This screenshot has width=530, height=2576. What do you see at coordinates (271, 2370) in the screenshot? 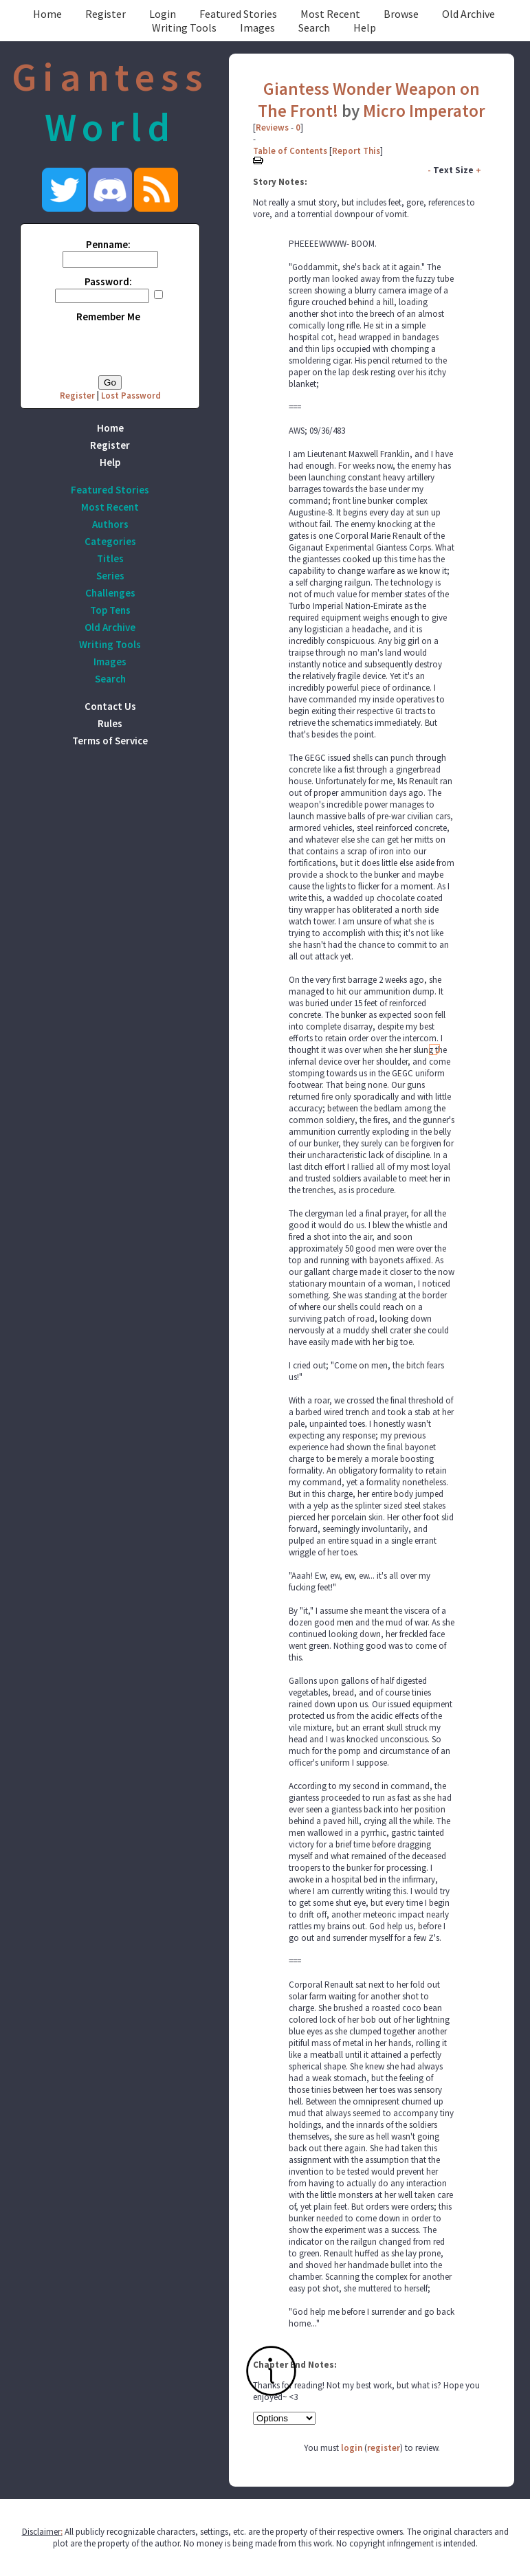
I see `view more information or details` at bounding box center [271, 2370].